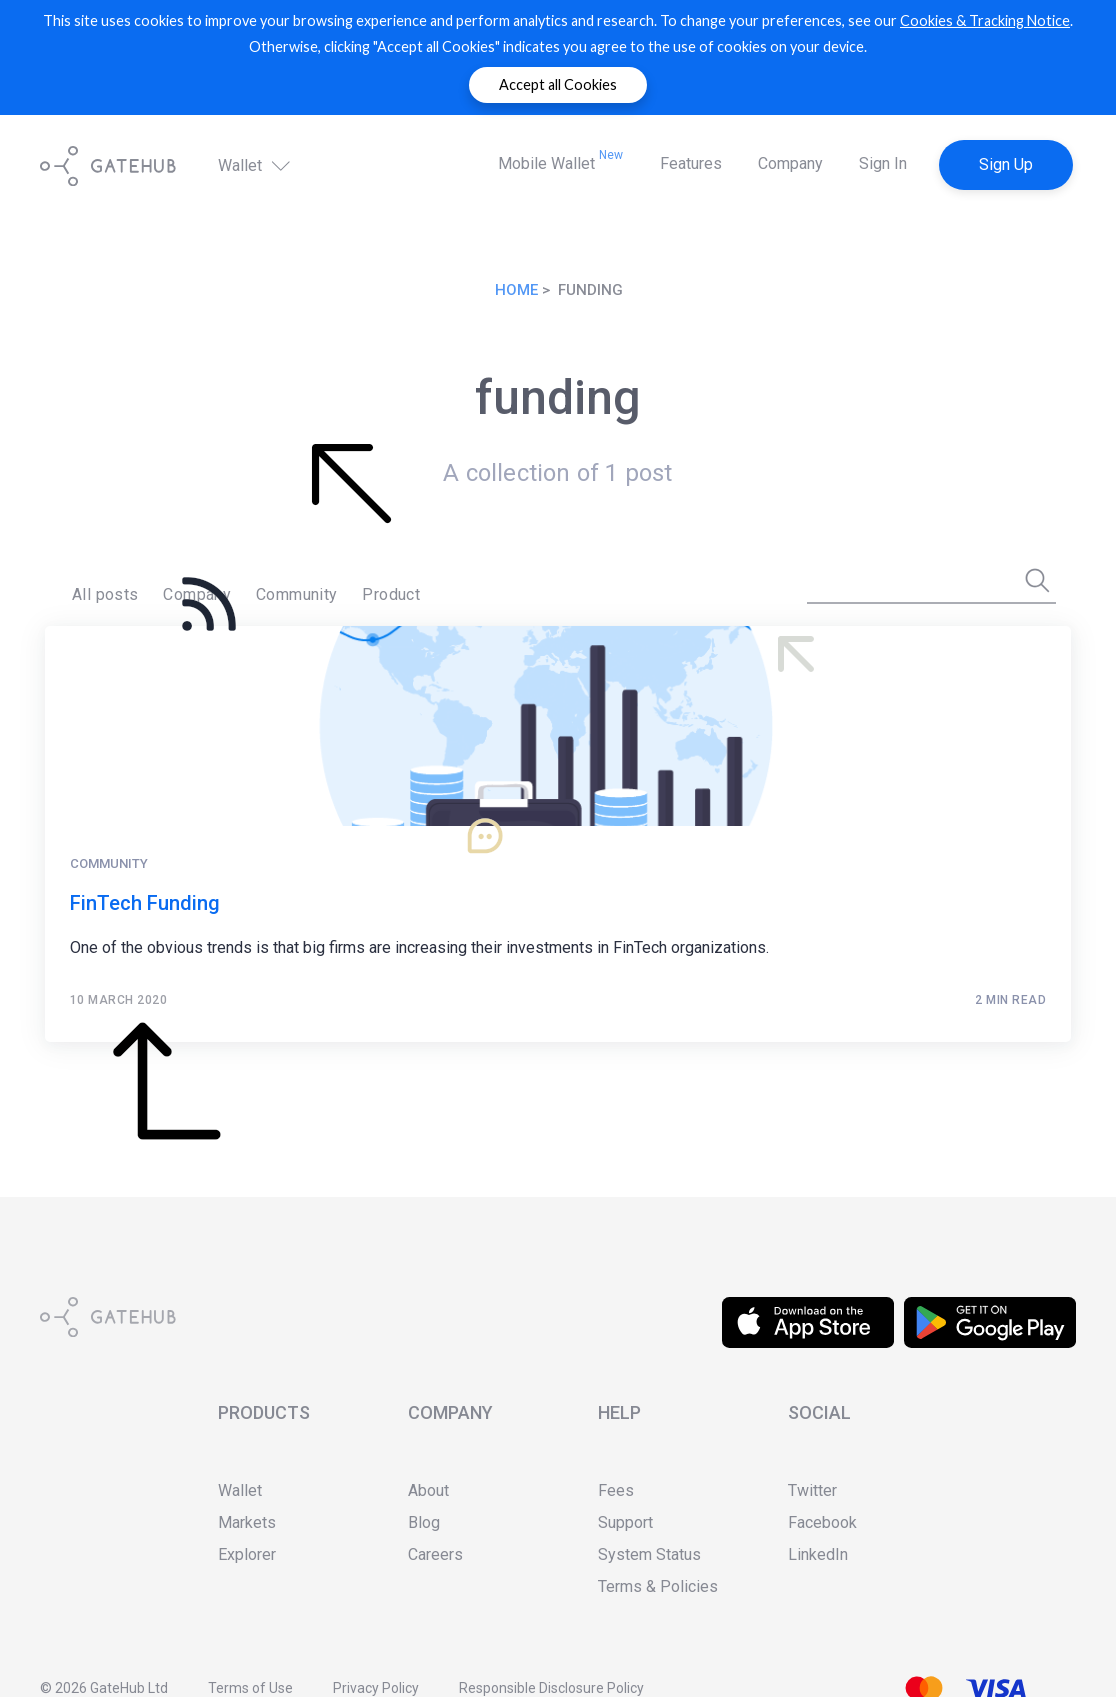  Describe the element at coordinates (209, 604) in the screenshot. I see `subscribe to RSS feed` at that location.